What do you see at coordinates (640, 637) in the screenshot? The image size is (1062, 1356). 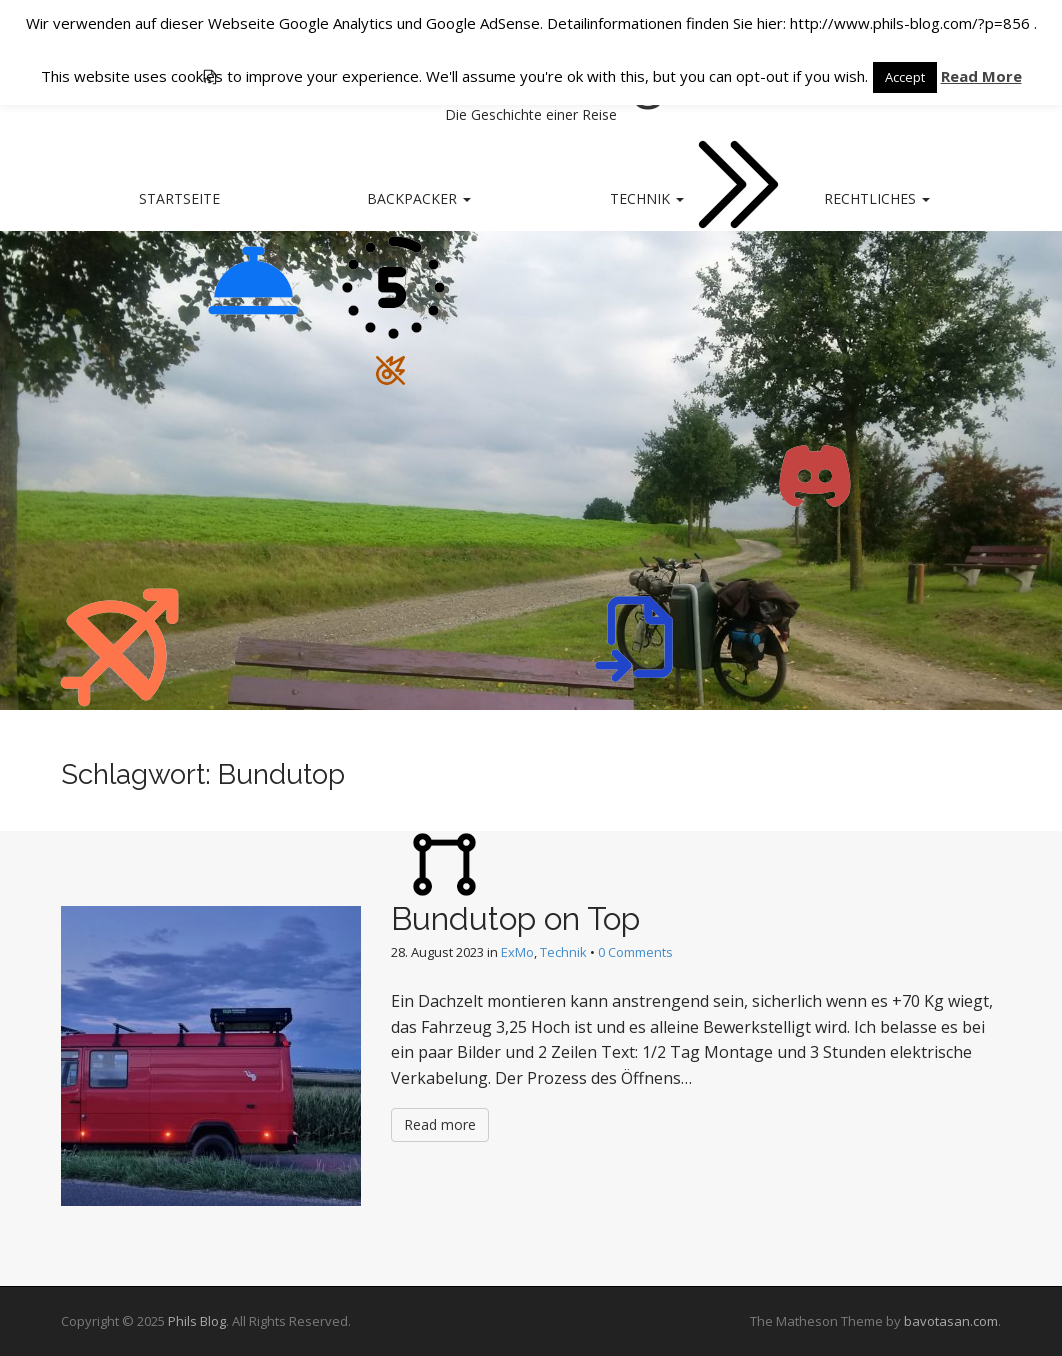 I see `import a file from another source` at bounding box center [640, 637].